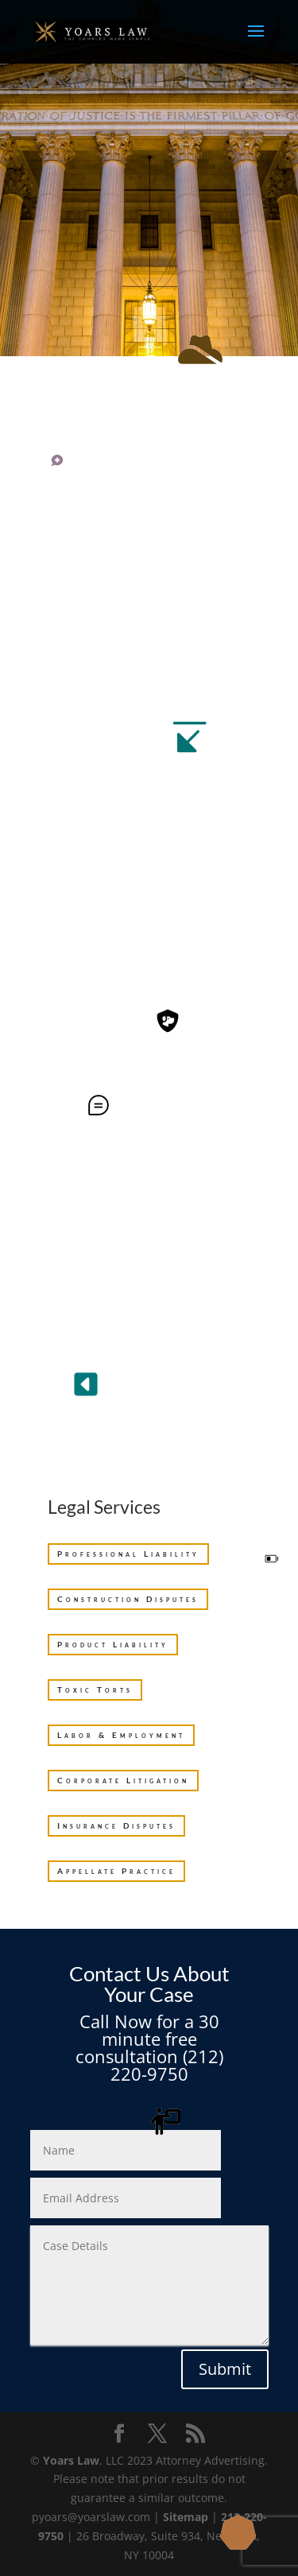 The height and width of the screenshot is (2576, 298). I want to click on open chat or messaging, so click(98, 1105).